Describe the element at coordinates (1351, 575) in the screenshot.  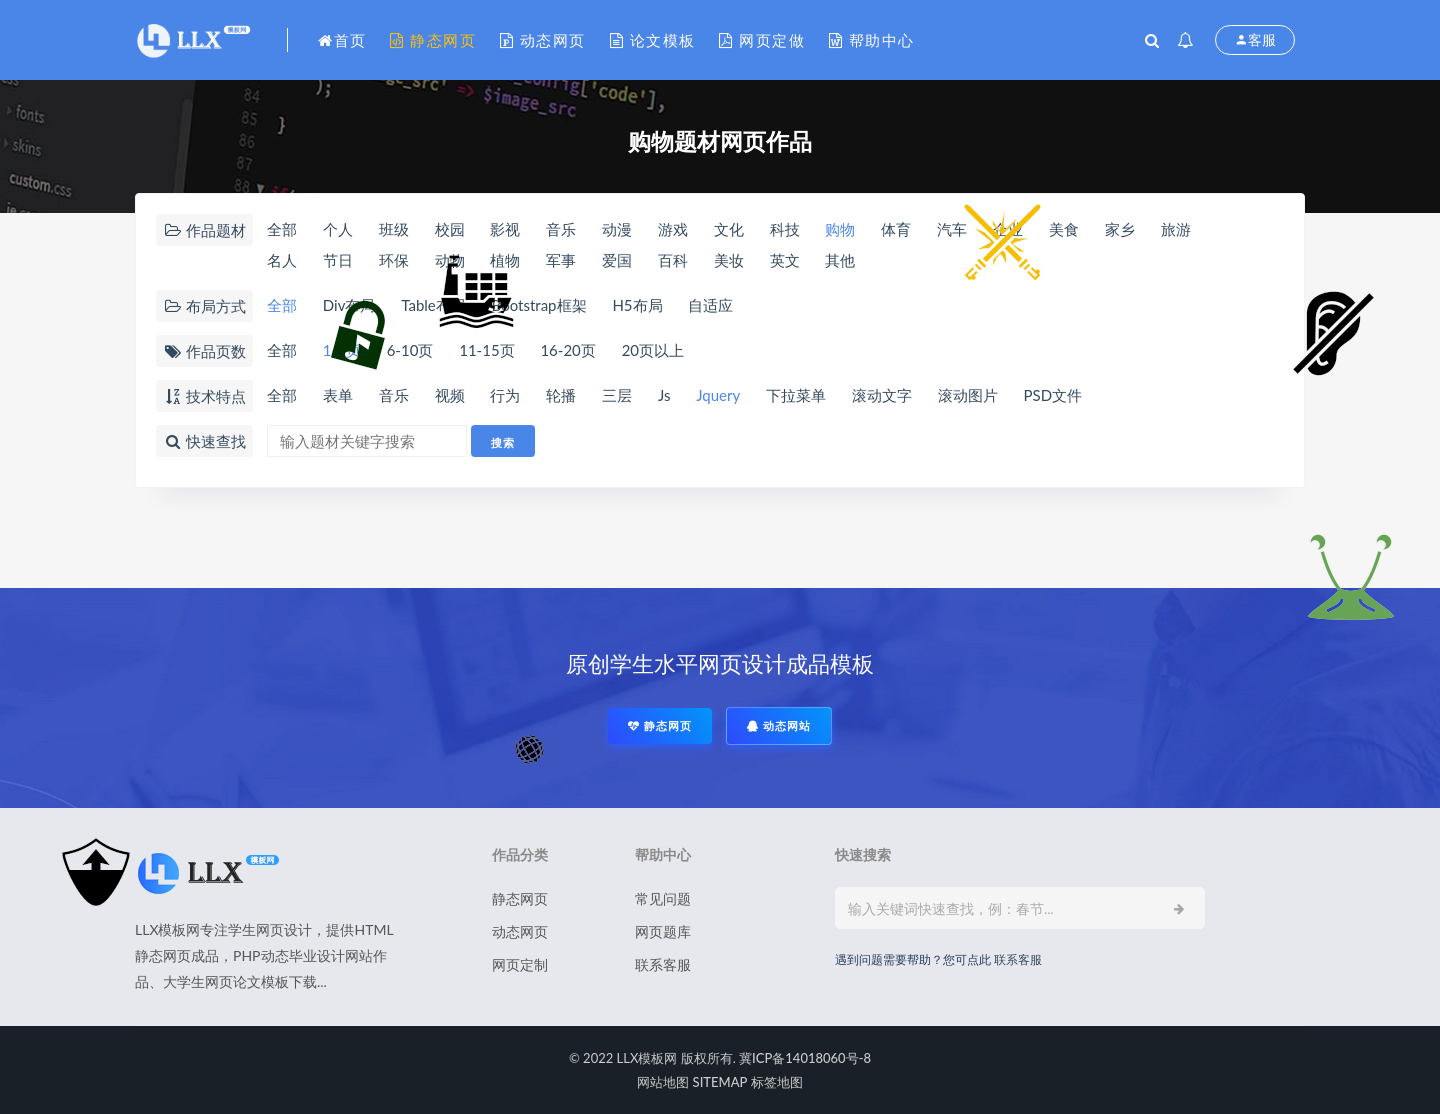
I see `indicates slow loading or processing speed` at that location.